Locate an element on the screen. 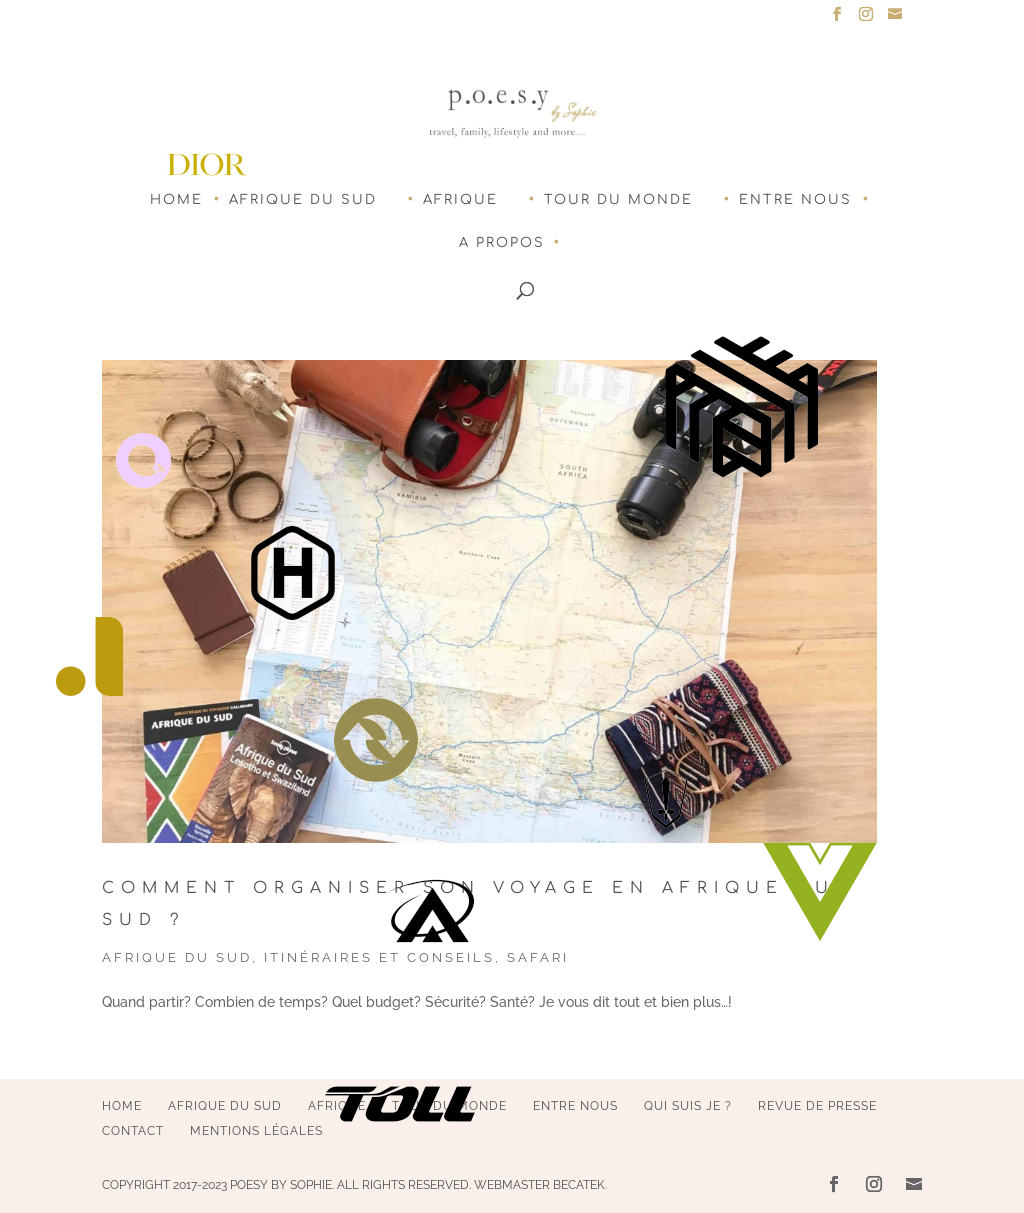  Vue.js framework logo is located at coordinates (820, 892).